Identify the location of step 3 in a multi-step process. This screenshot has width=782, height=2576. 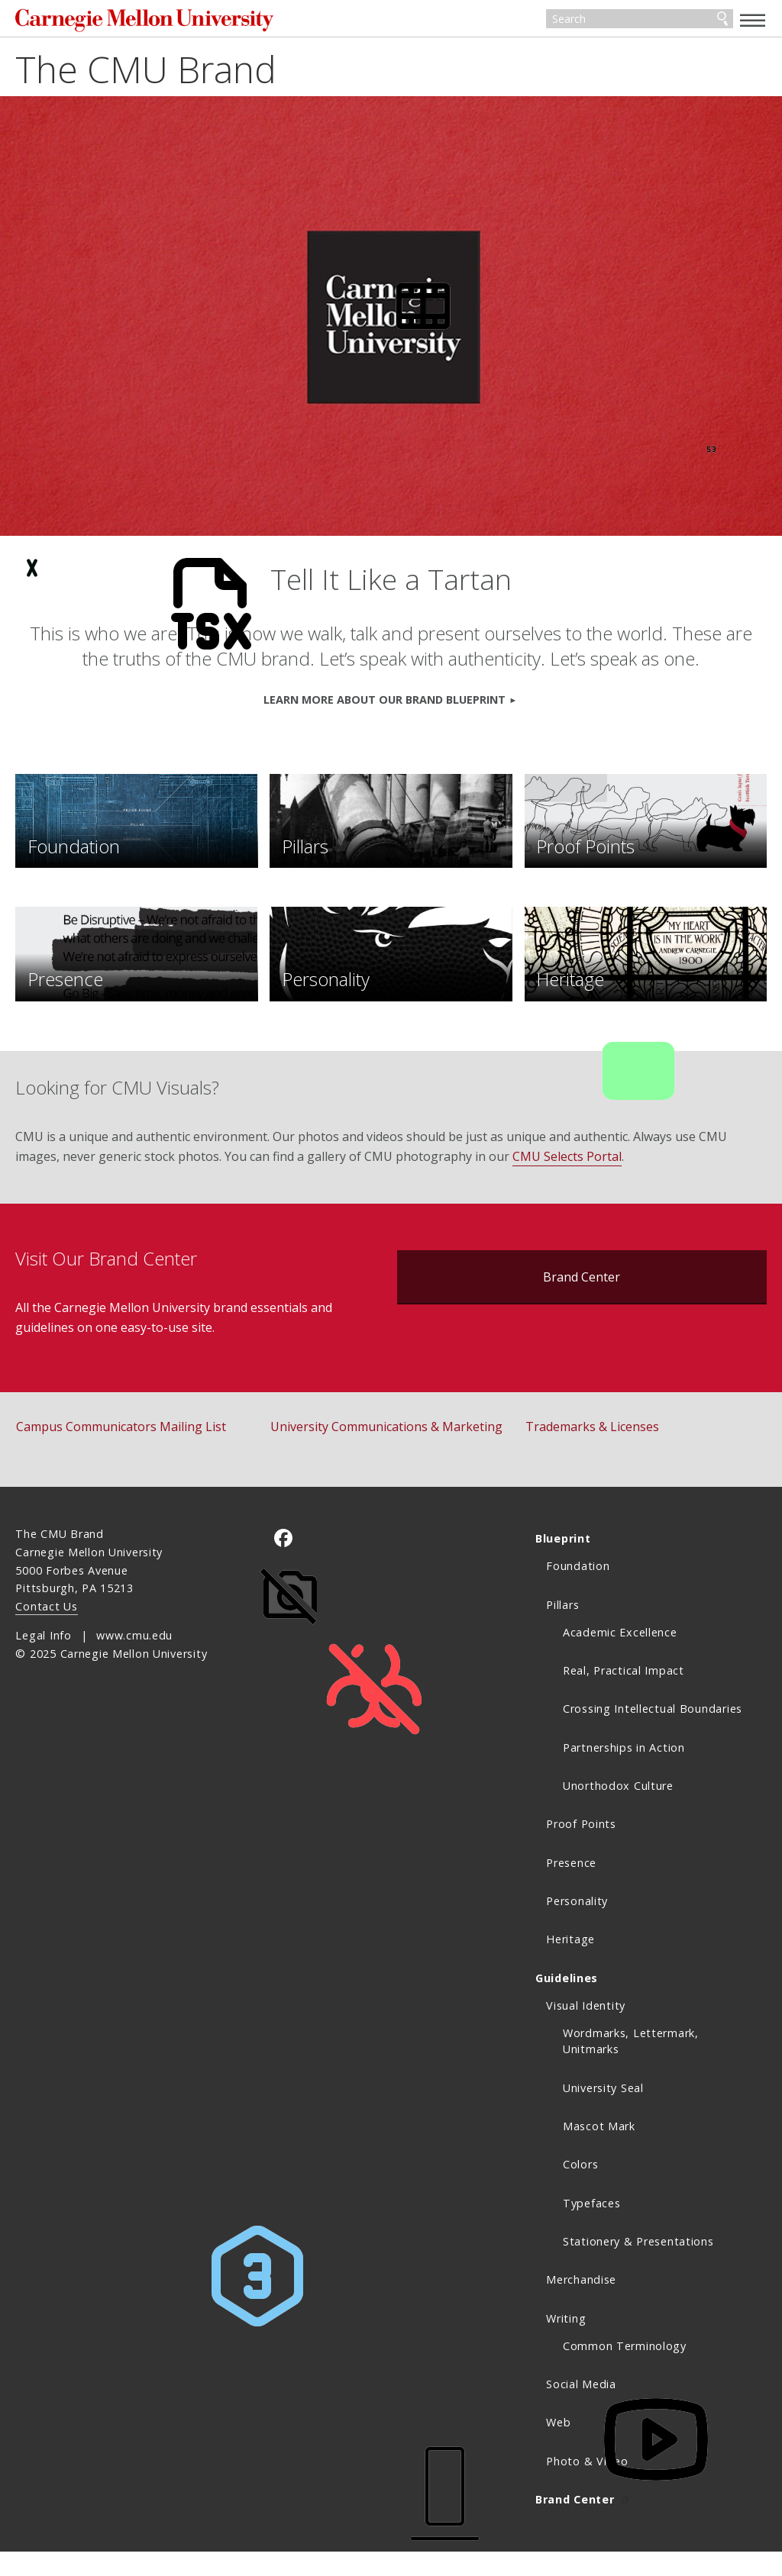
(257, 2276).